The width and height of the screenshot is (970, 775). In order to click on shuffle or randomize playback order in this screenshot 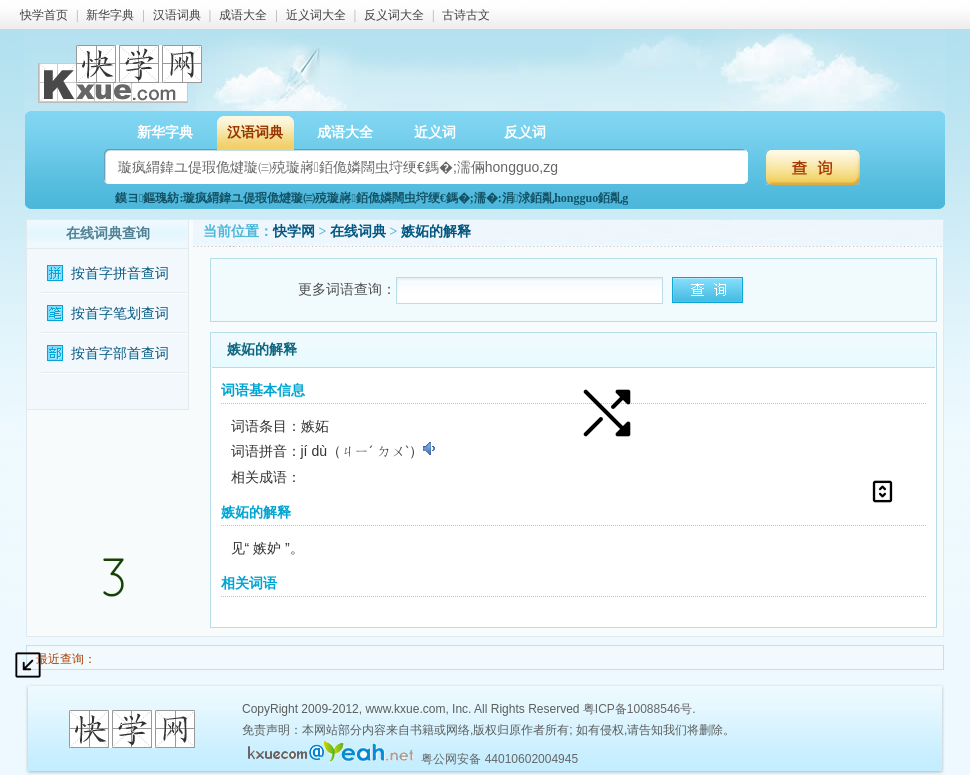, I will do `click(607, 413)`.